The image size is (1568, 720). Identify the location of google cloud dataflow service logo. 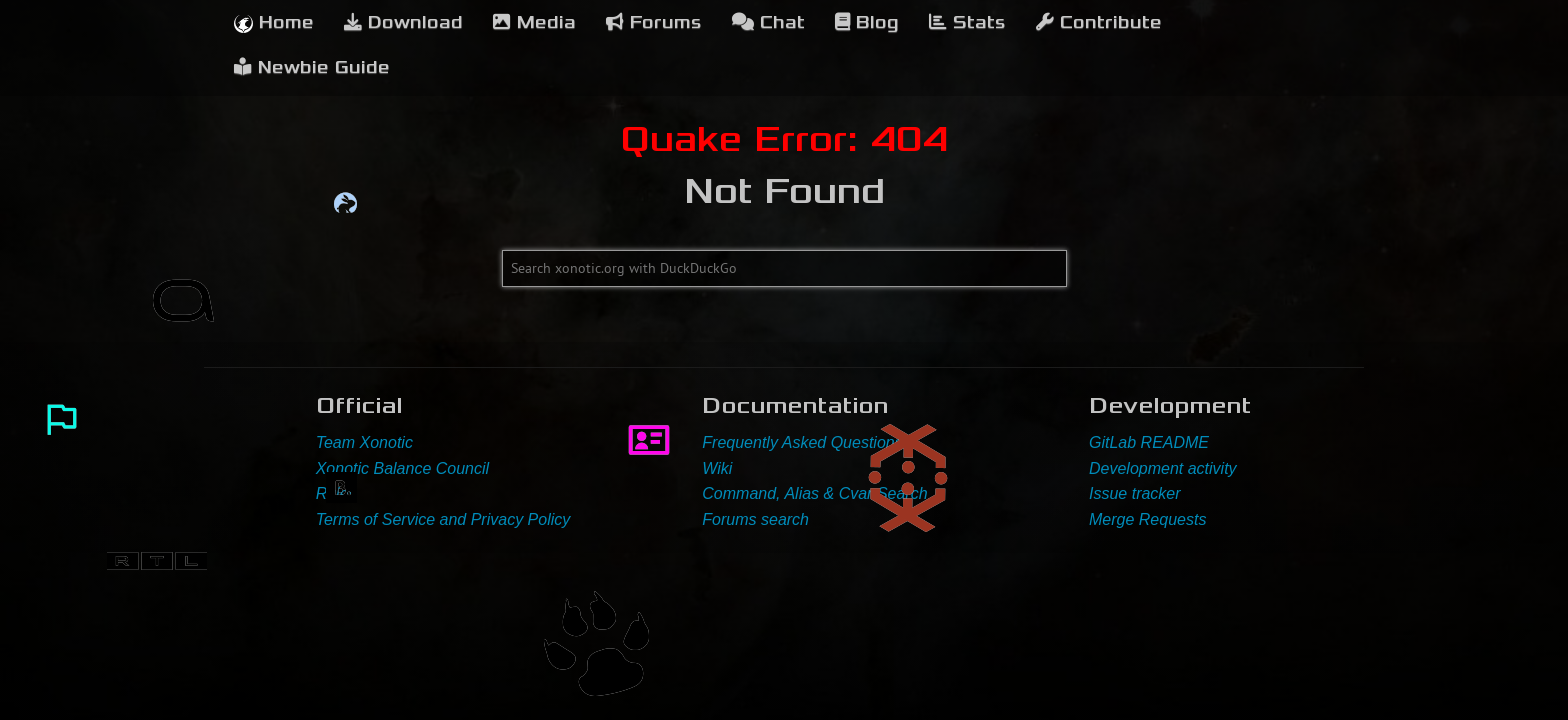
(908, 478).